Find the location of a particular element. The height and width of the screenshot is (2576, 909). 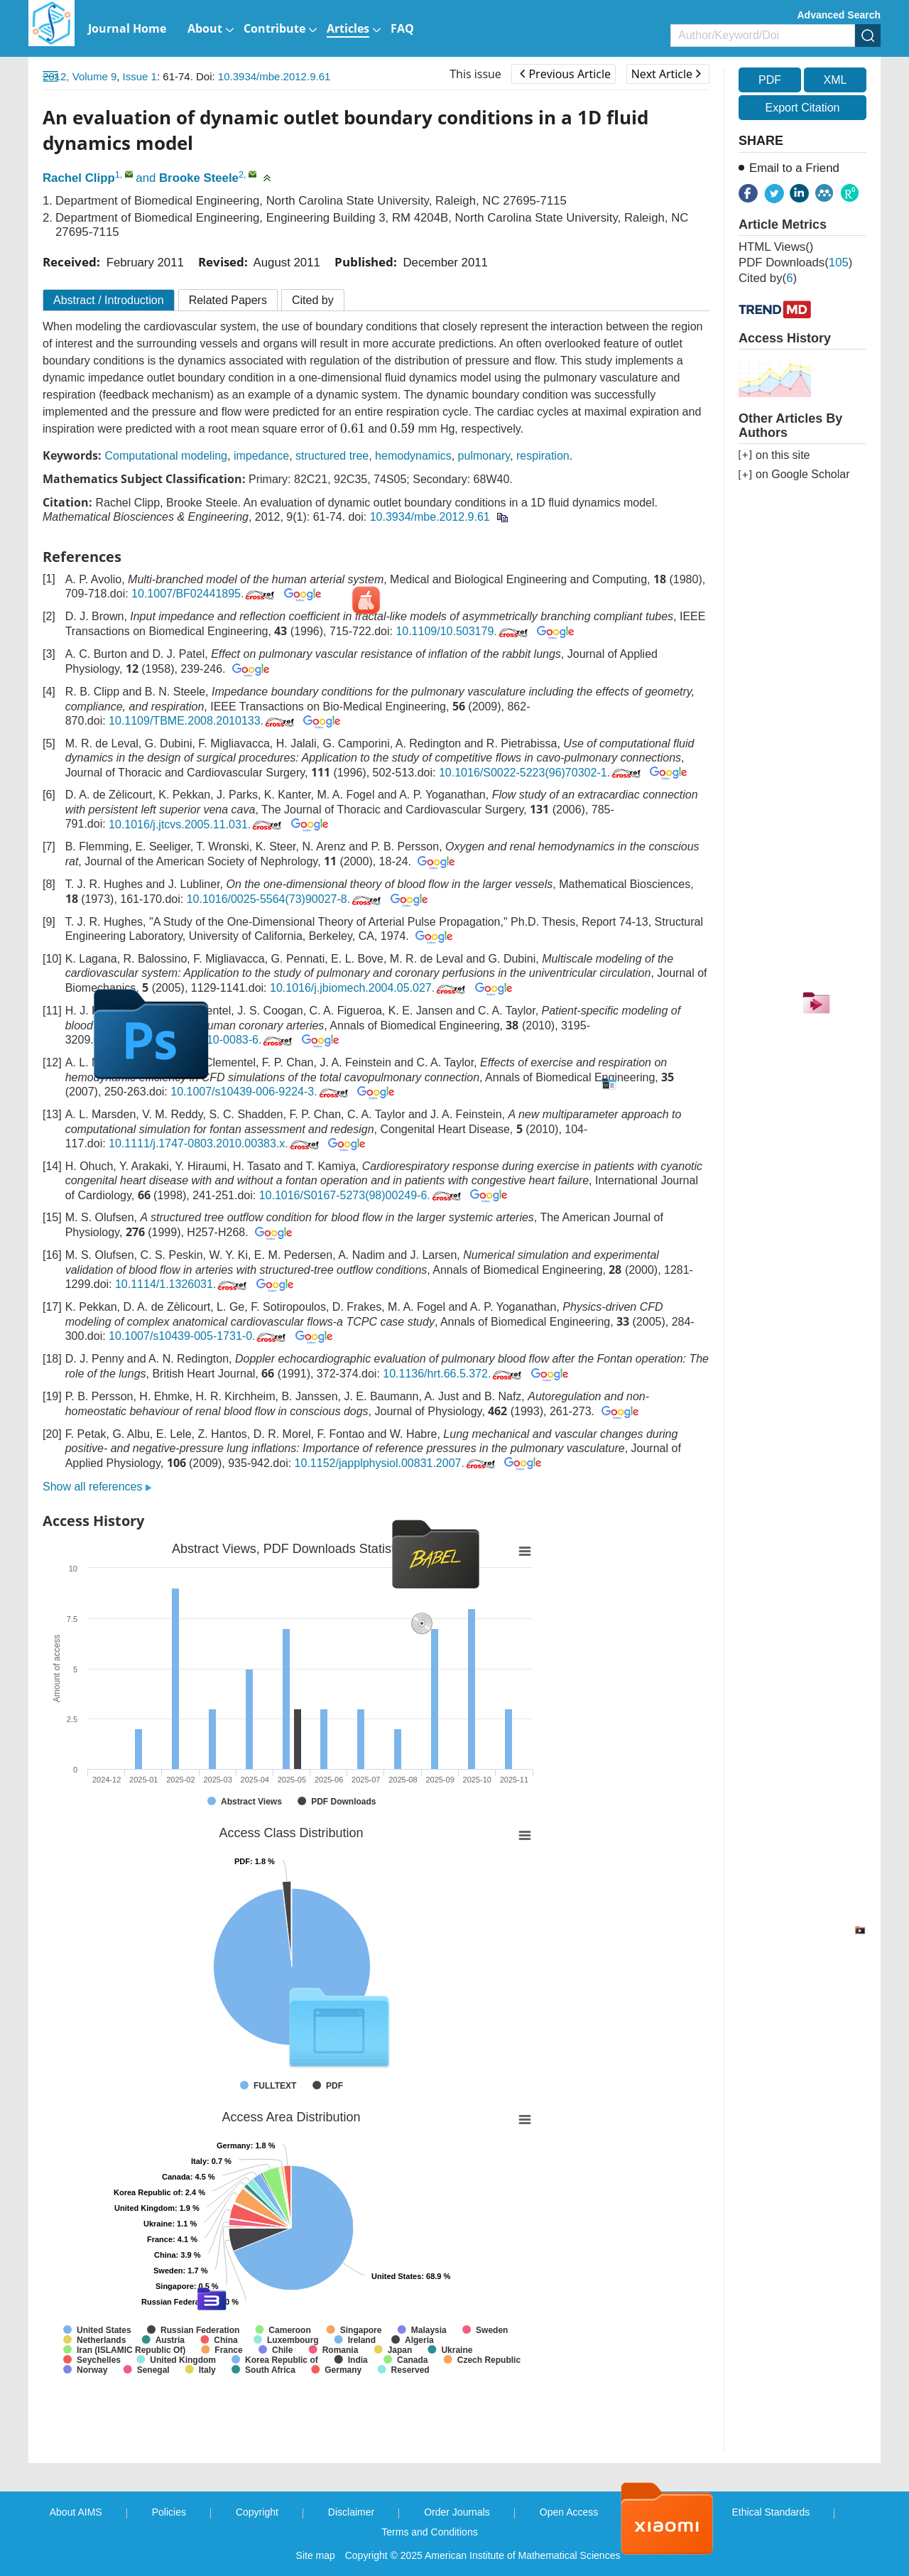

open folder containing adobe photoshop files is located at coordinates (151, 1037).